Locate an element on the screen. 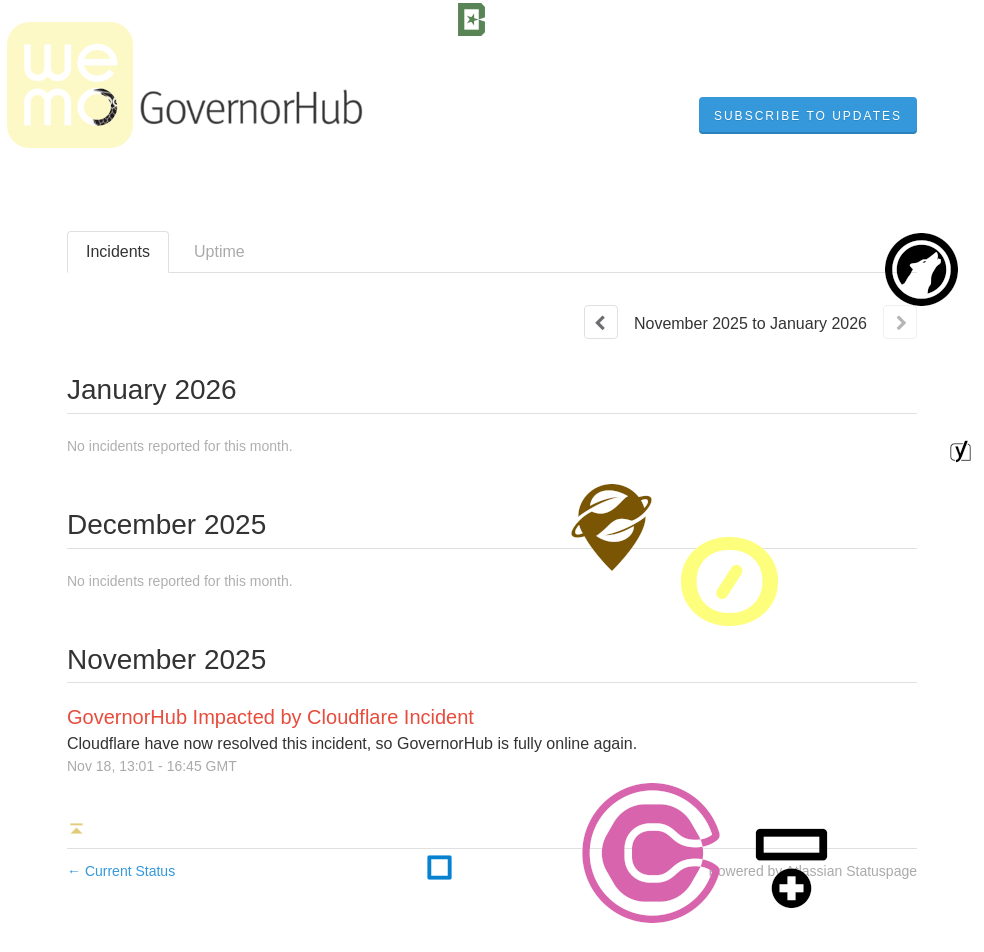 Image resolution: width=984 pixels, height=952 pixels. open librewolf browser is located at coordinates (921, 269).